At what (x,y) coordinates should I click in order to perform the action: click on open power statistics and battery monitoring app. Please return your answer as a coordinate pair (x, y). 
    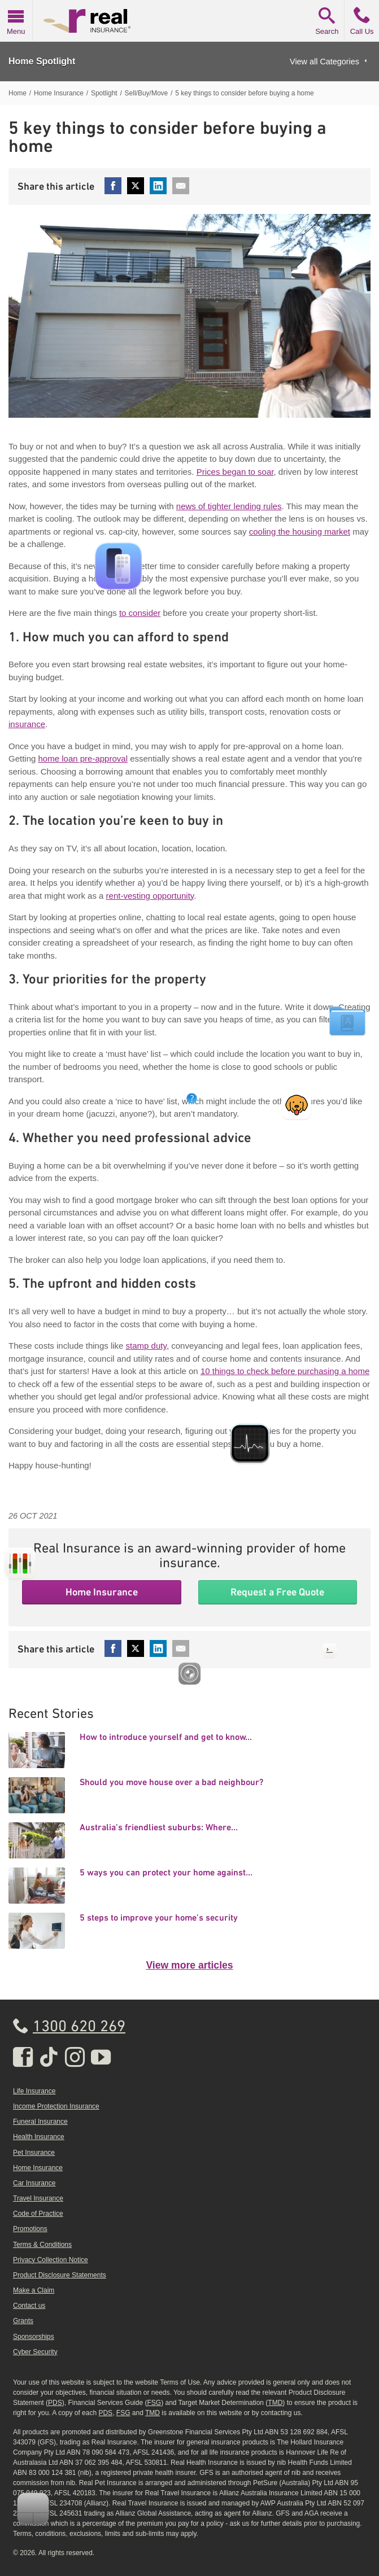
    Looking at the image, I should click on (250, 1443).